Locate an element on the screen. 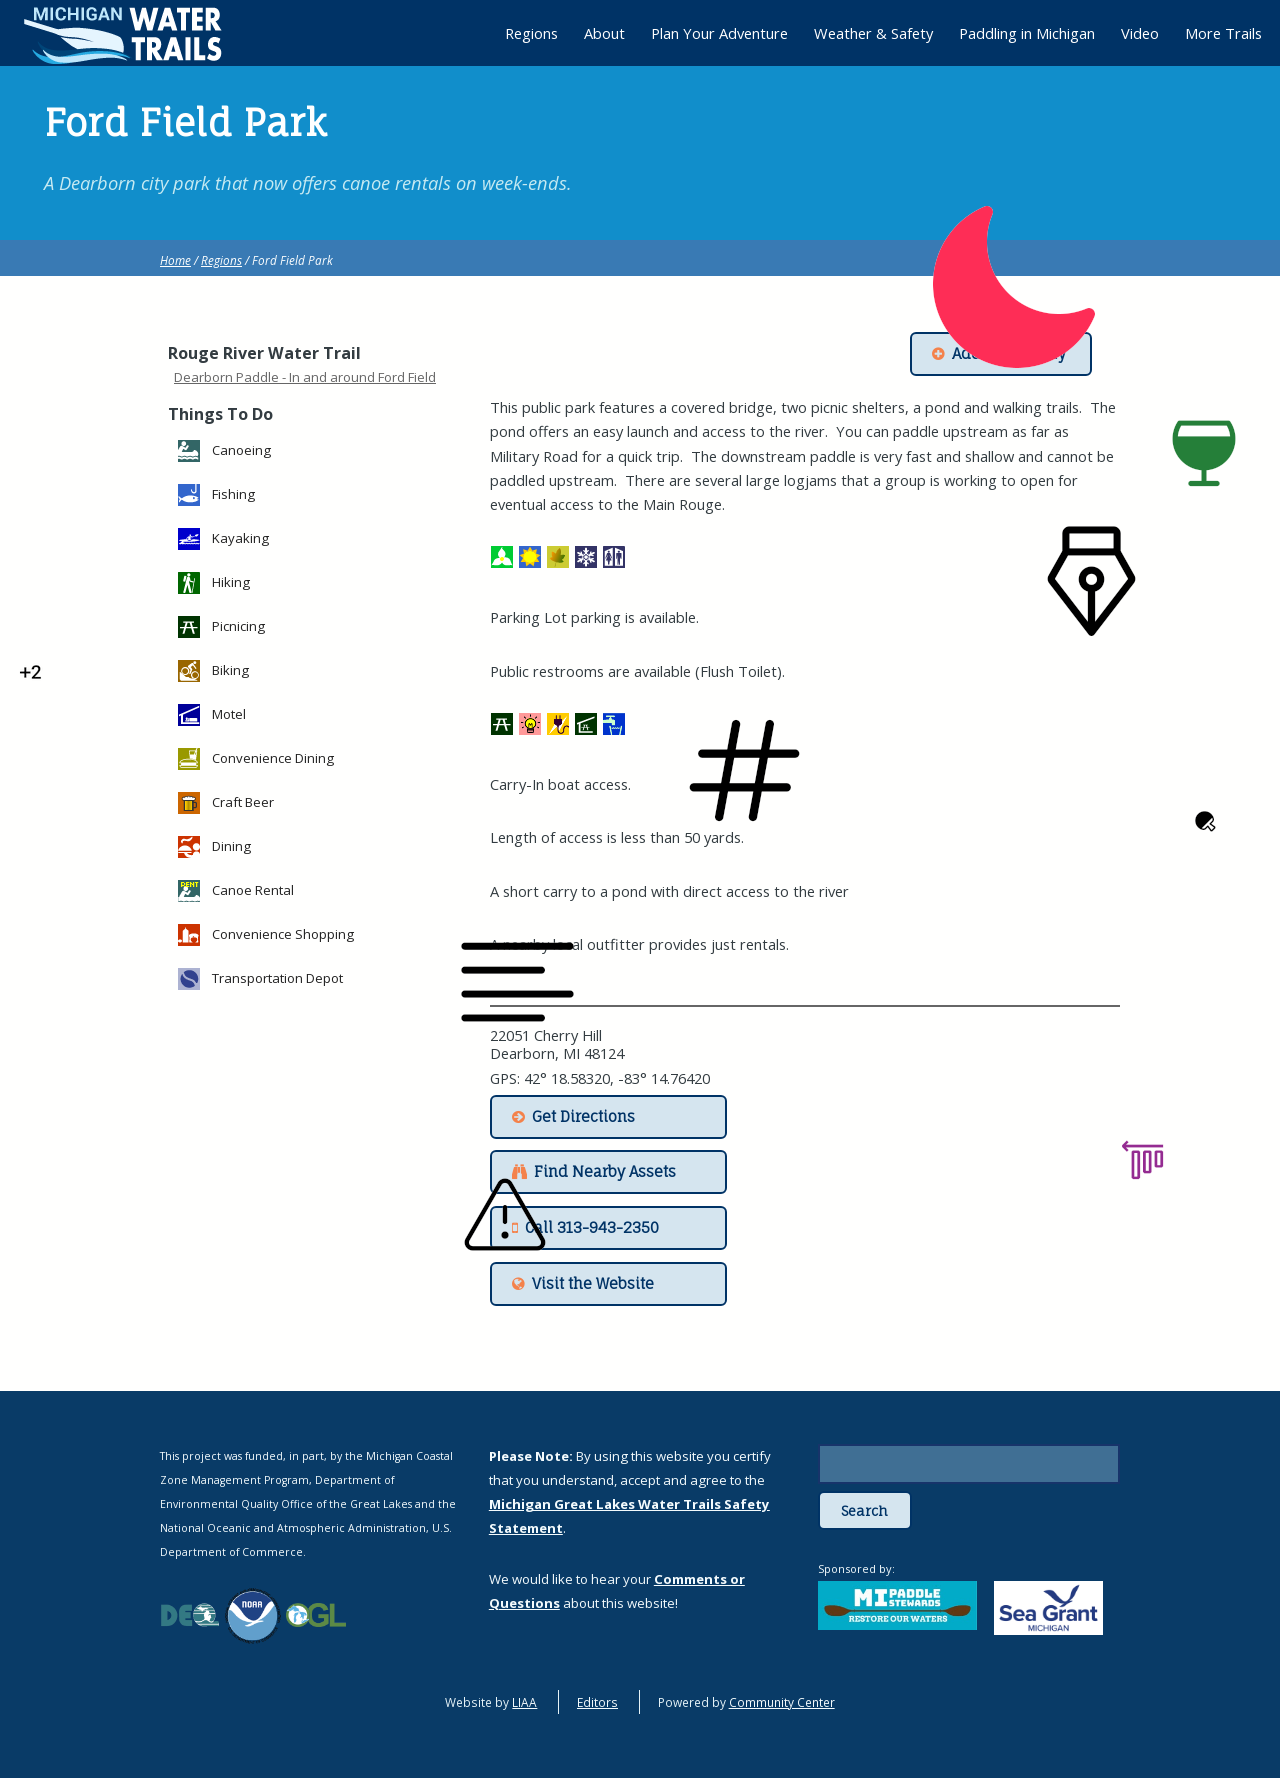  enable dark mode is located at coordinates (1011, 290).